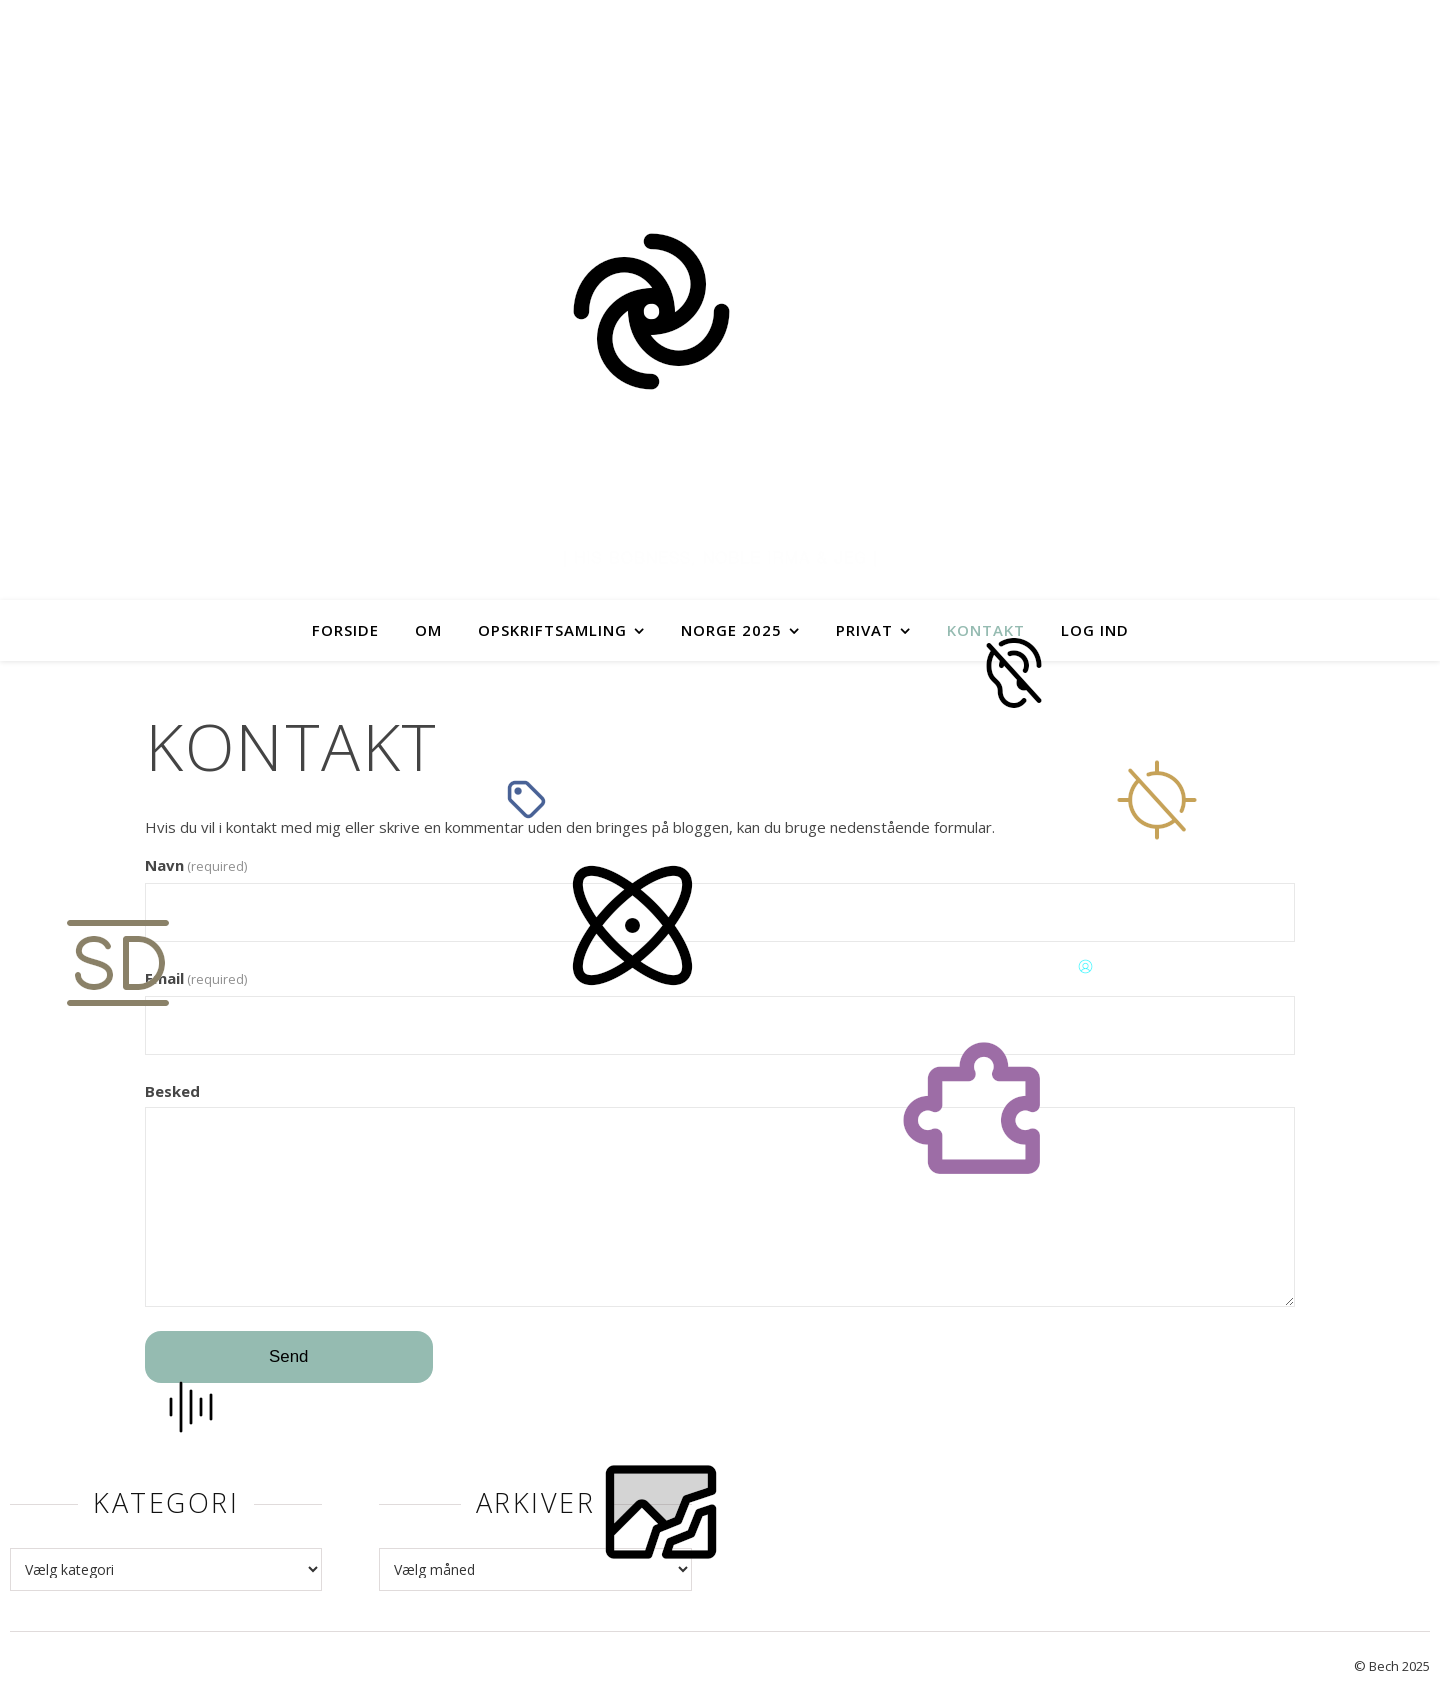 The image size is (1440, 1703). Describe the element at coordinates (1157, 800) in the screenshot. I see `location services disabled` at that location.